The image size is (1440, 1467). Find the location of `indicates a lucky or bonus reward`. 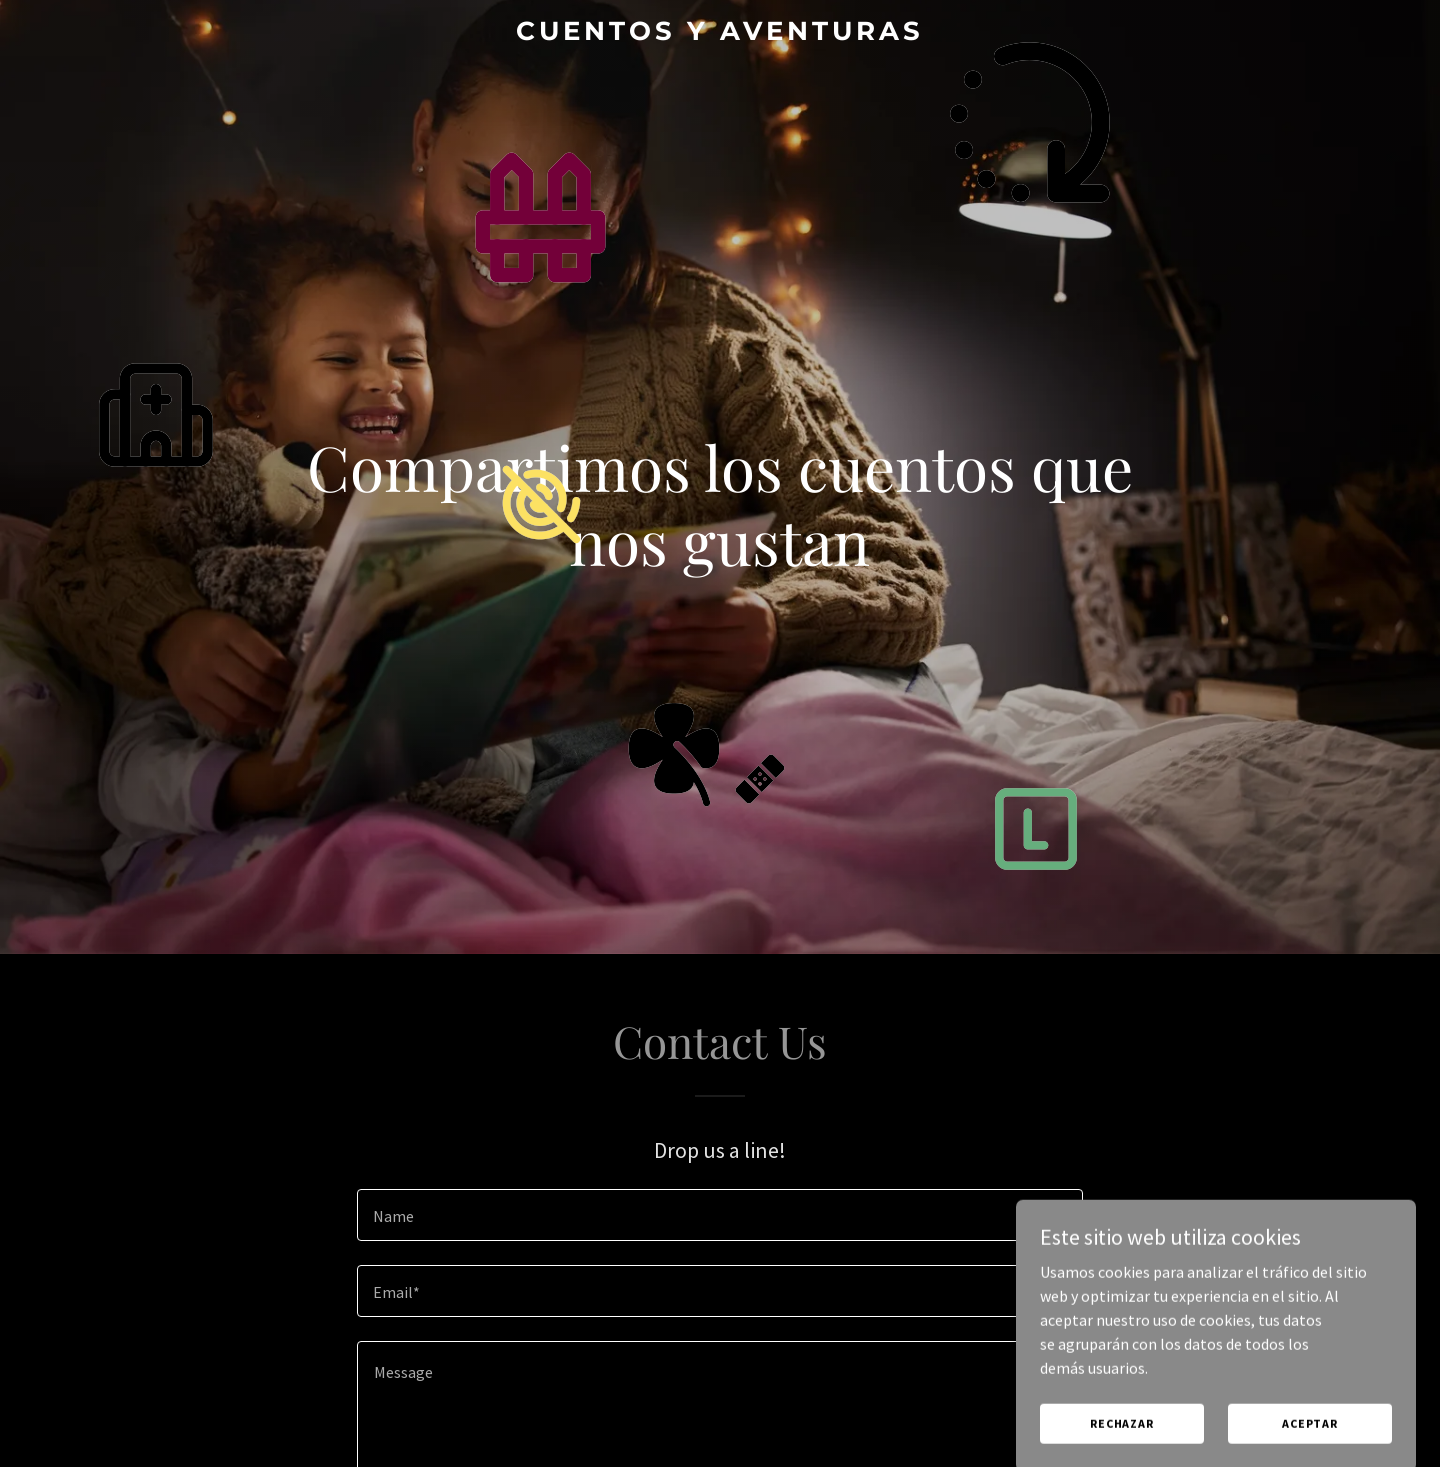

indicates a lucky or bonus reward is located at coordinates (674, 752).